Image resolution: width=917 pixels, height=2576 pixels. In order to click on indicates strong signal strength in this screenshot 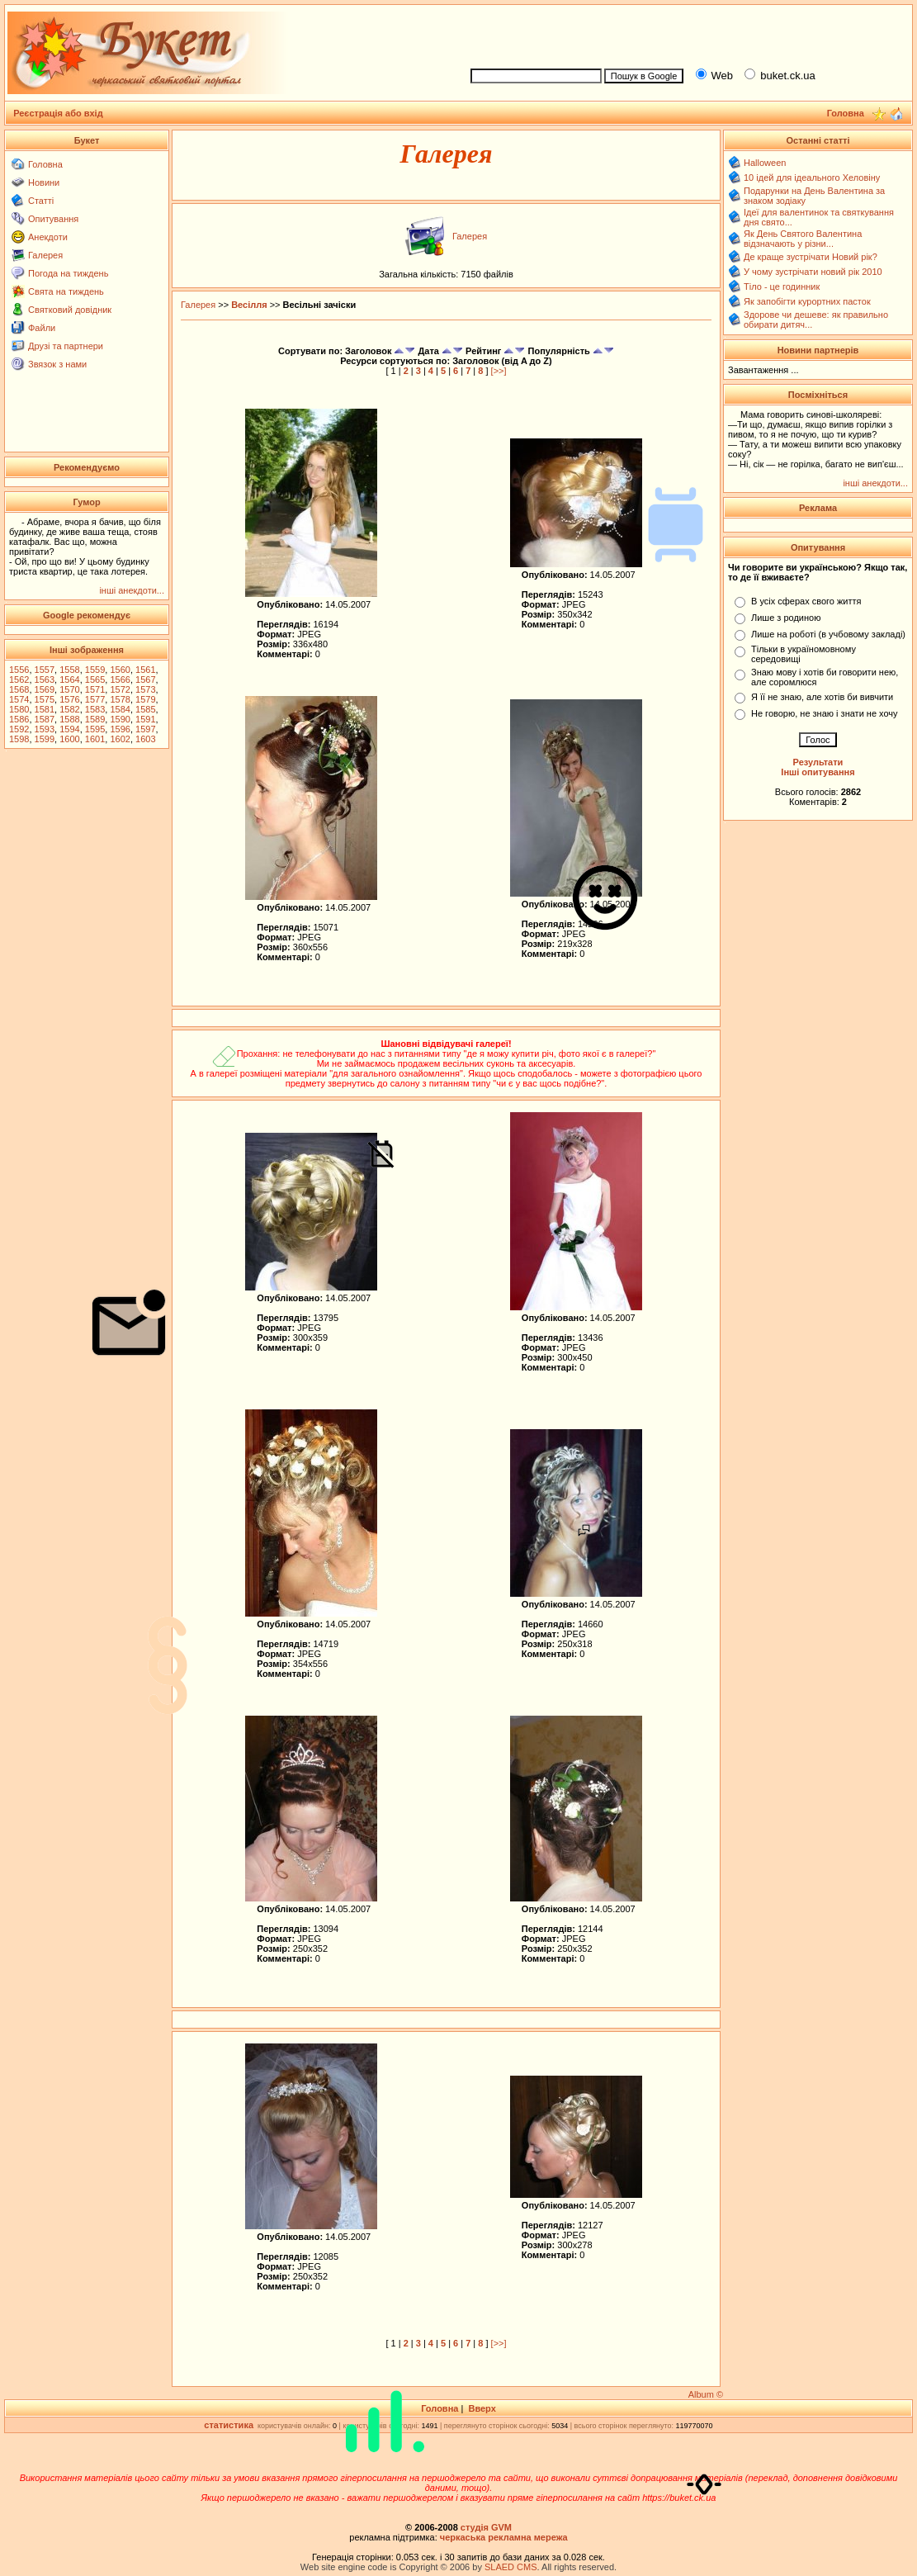, I will do `click(385, 2413)`.